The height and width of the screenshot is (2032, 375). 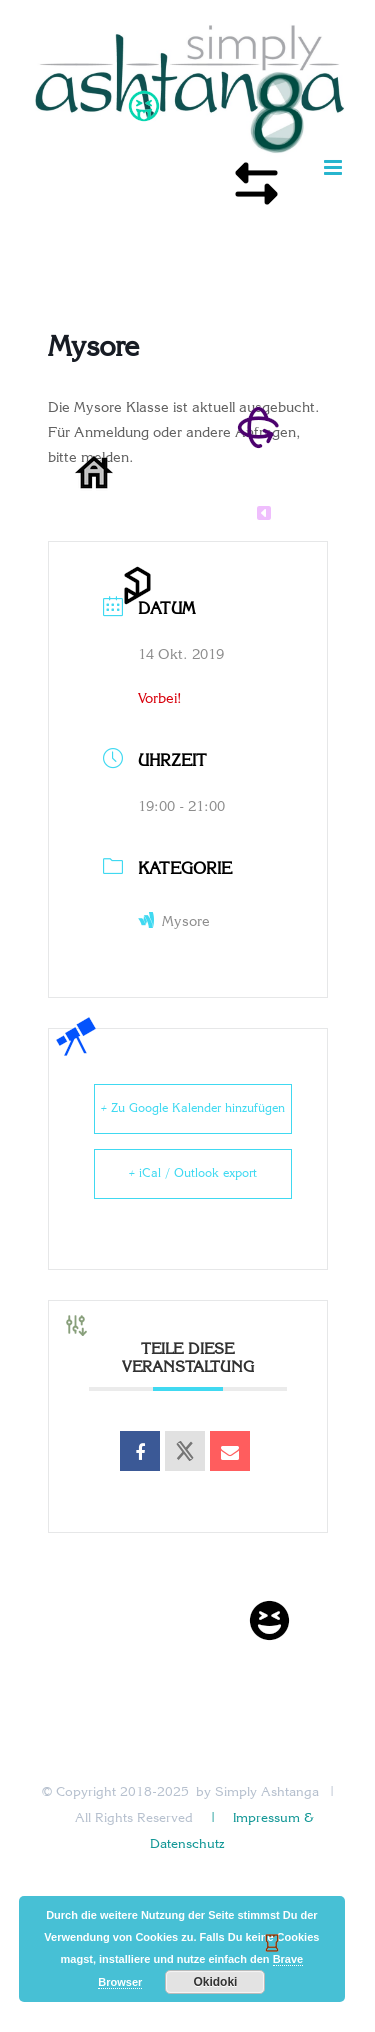 What do you see at coordinates (94, 473) in the screenshot?
I see `navigate to home screen` at bounding box center [94, 473].